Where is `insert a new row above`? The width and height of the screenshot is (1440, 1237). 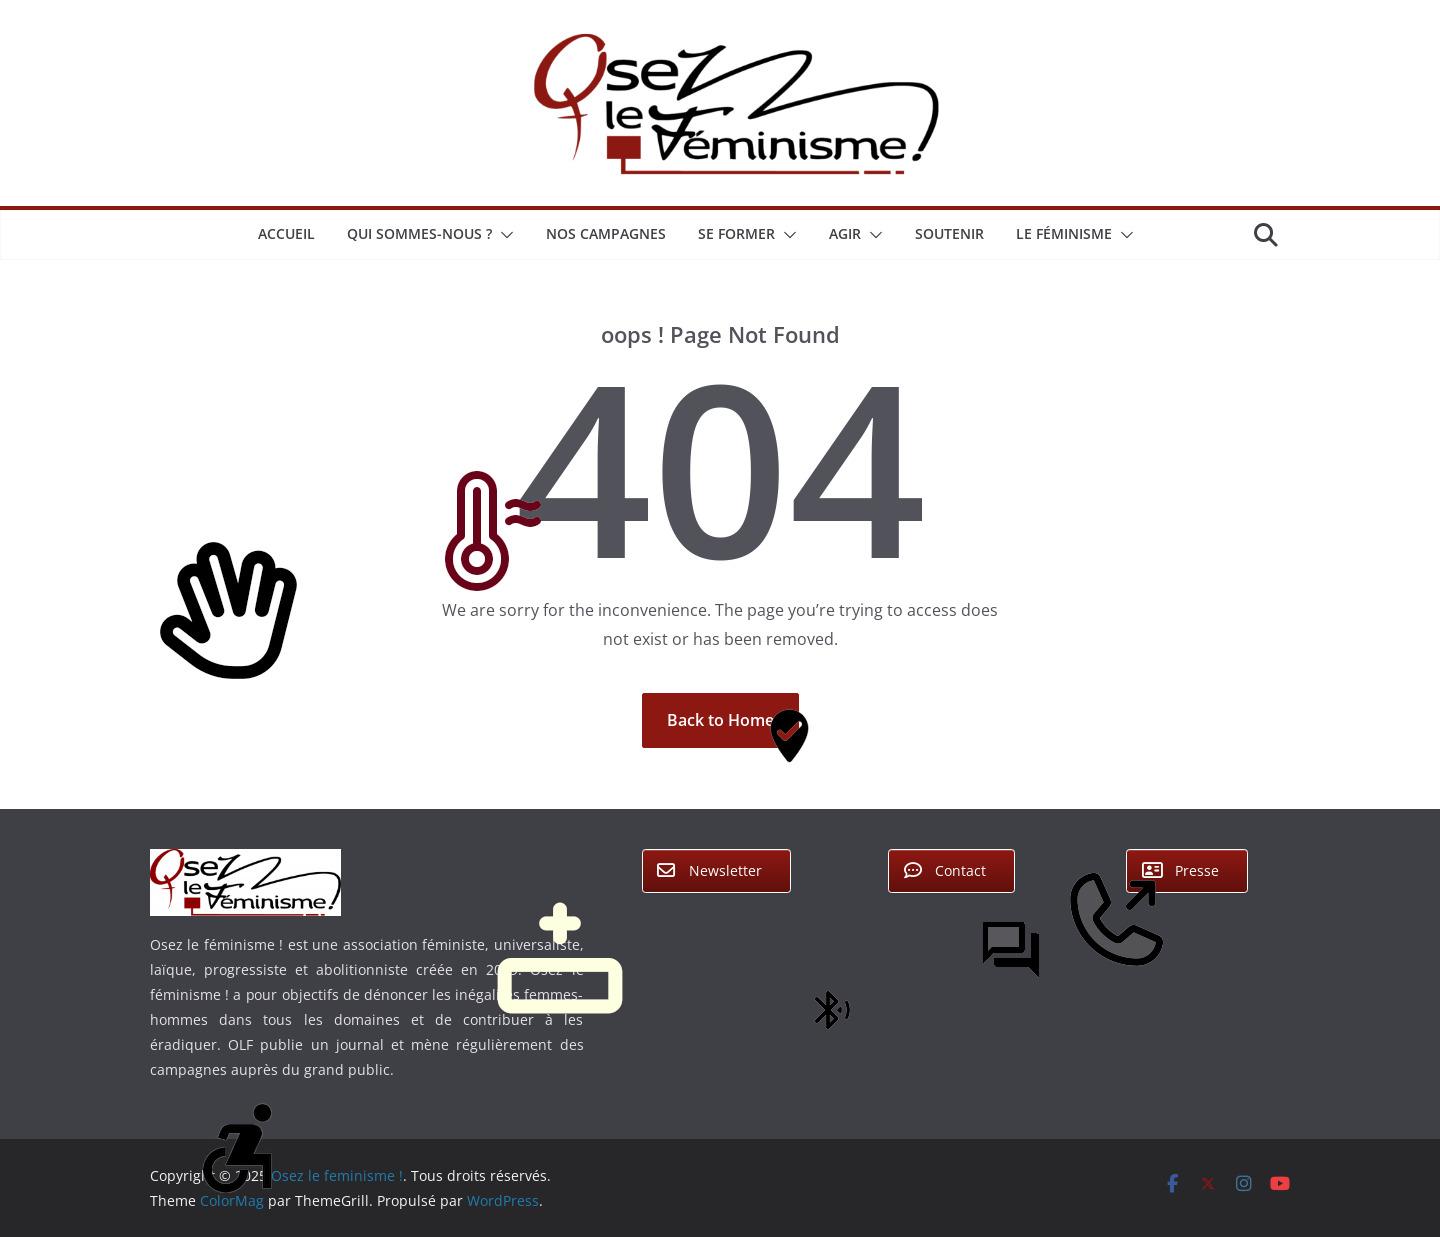 insert a new row above is located at coordinates (560, 958).